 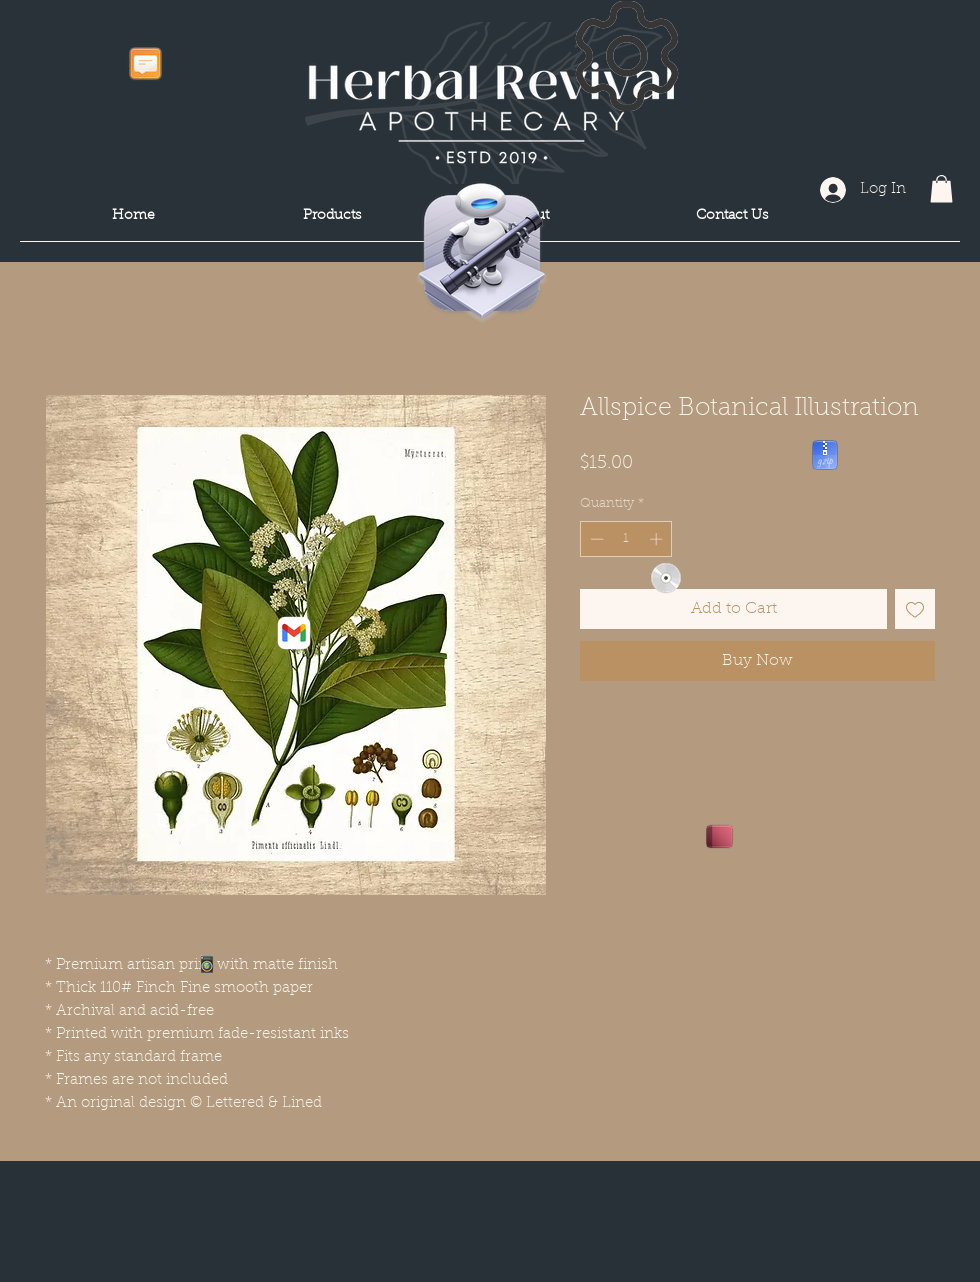 I want to click on launch automator to create automated workflows, so click(x=482, y=253).